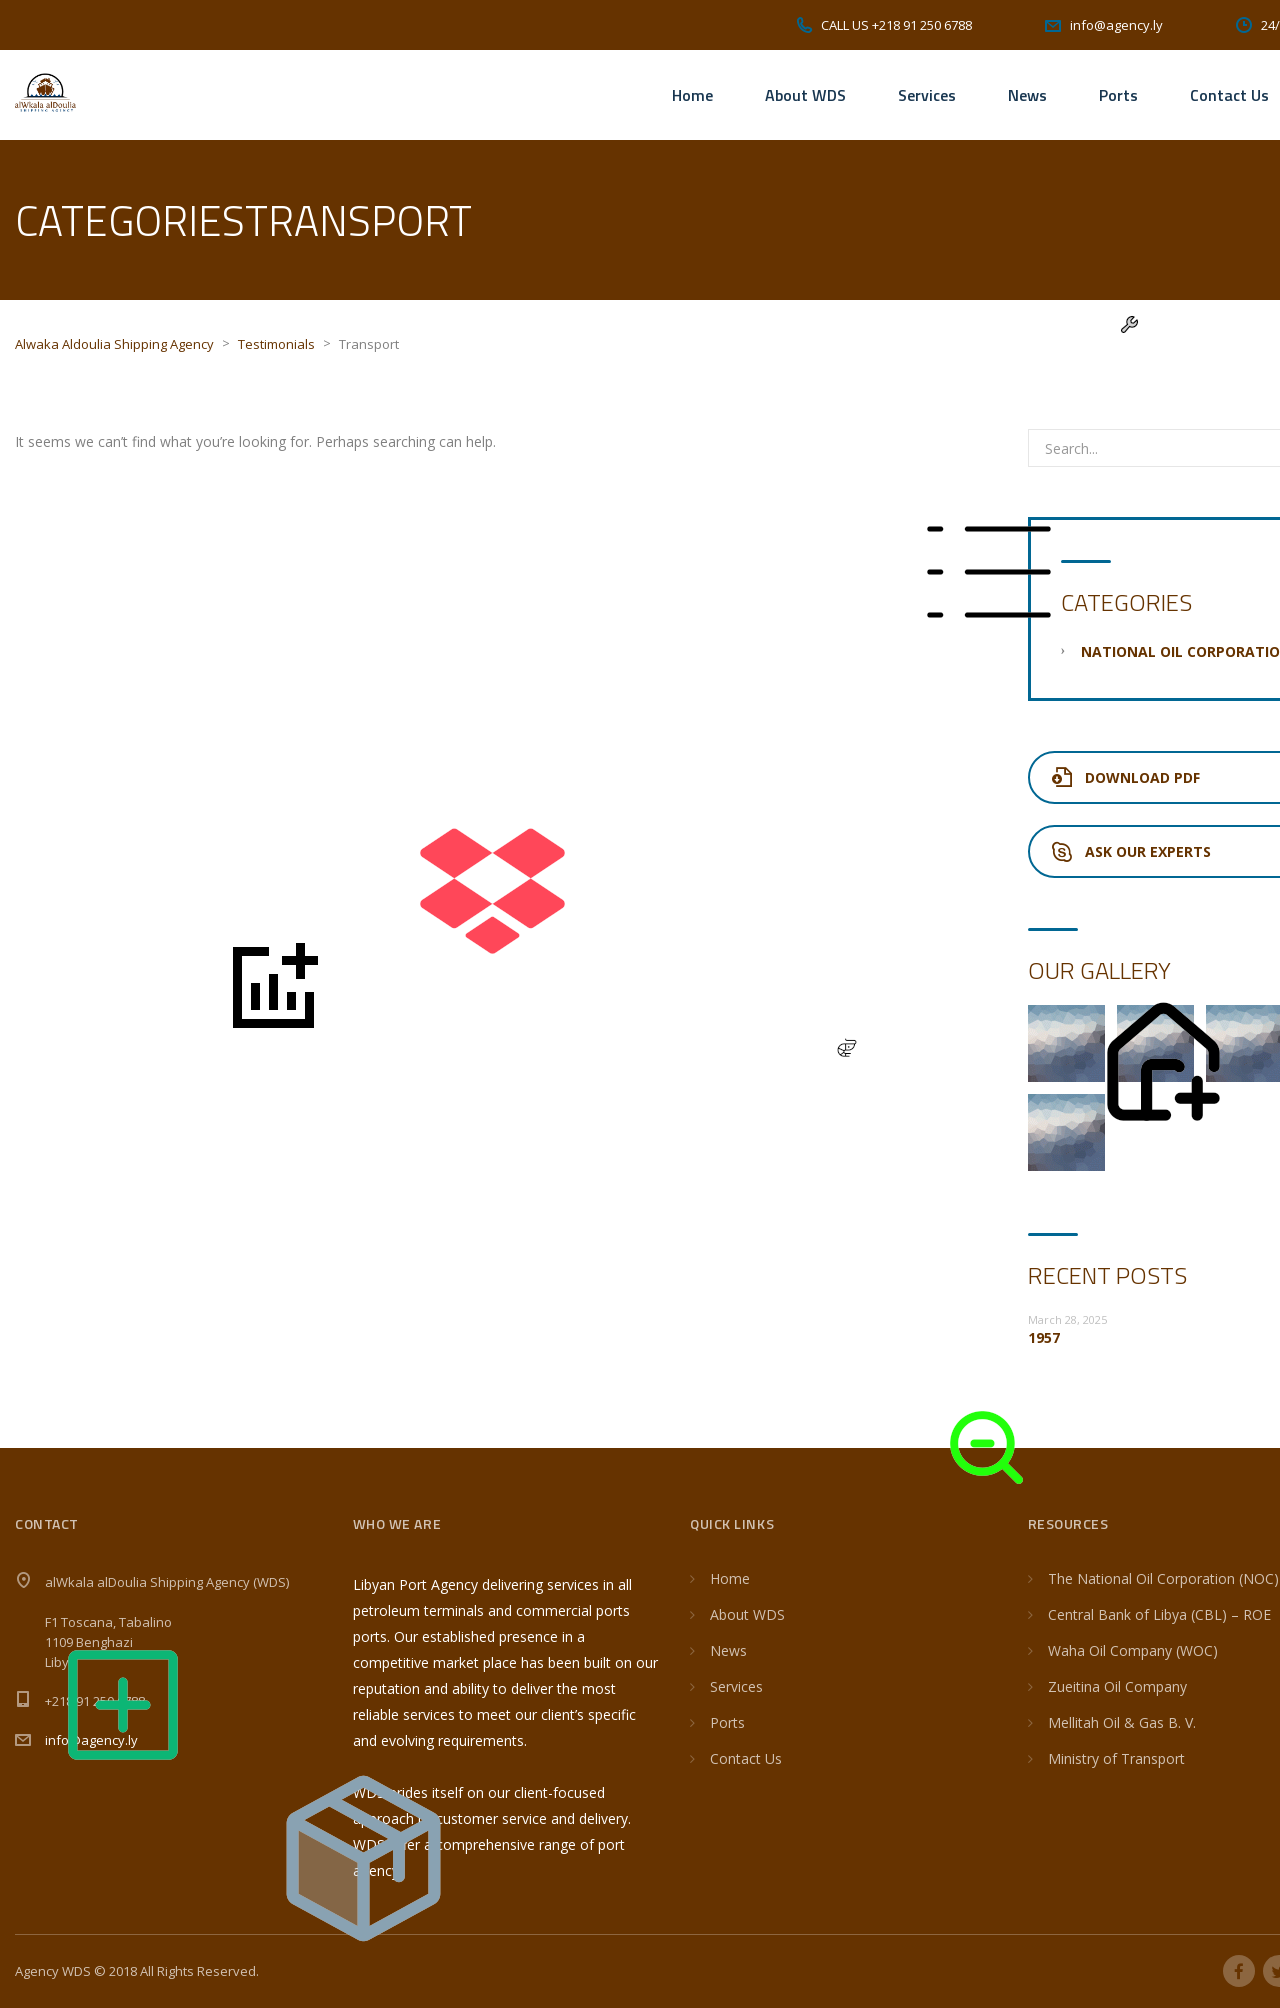 The height and width of the screenshot is (2008, 1280). What do you see at coordinates (1129, 324) in the screenshot?
I see `access settings or configuration options` at bounding box center [1129, 324].